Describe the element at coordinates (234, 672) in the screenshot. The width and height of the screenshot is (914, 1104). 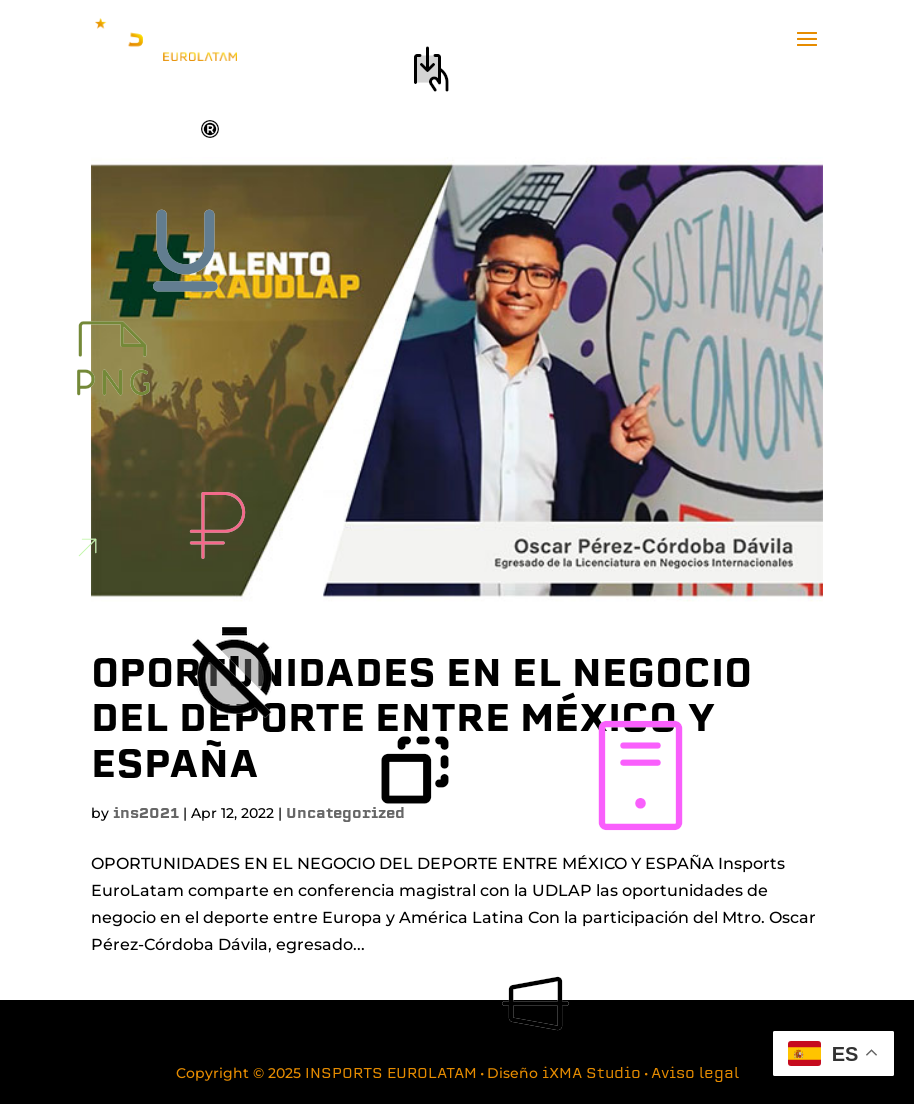
I see `timer is disabled or inactive` at that location.